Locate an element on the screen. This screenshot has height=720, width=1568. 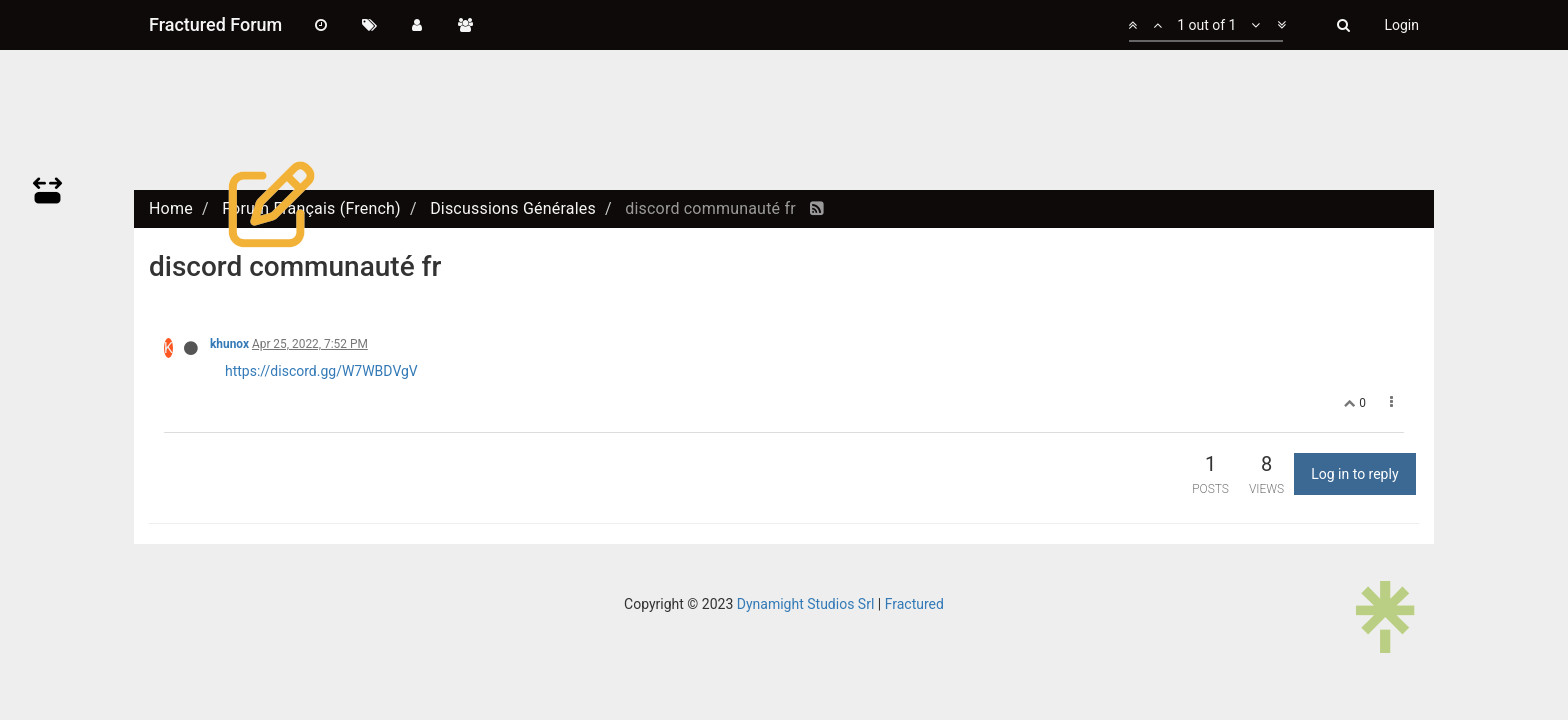
auto-fit content to container width is located at coordinates (47, 190).